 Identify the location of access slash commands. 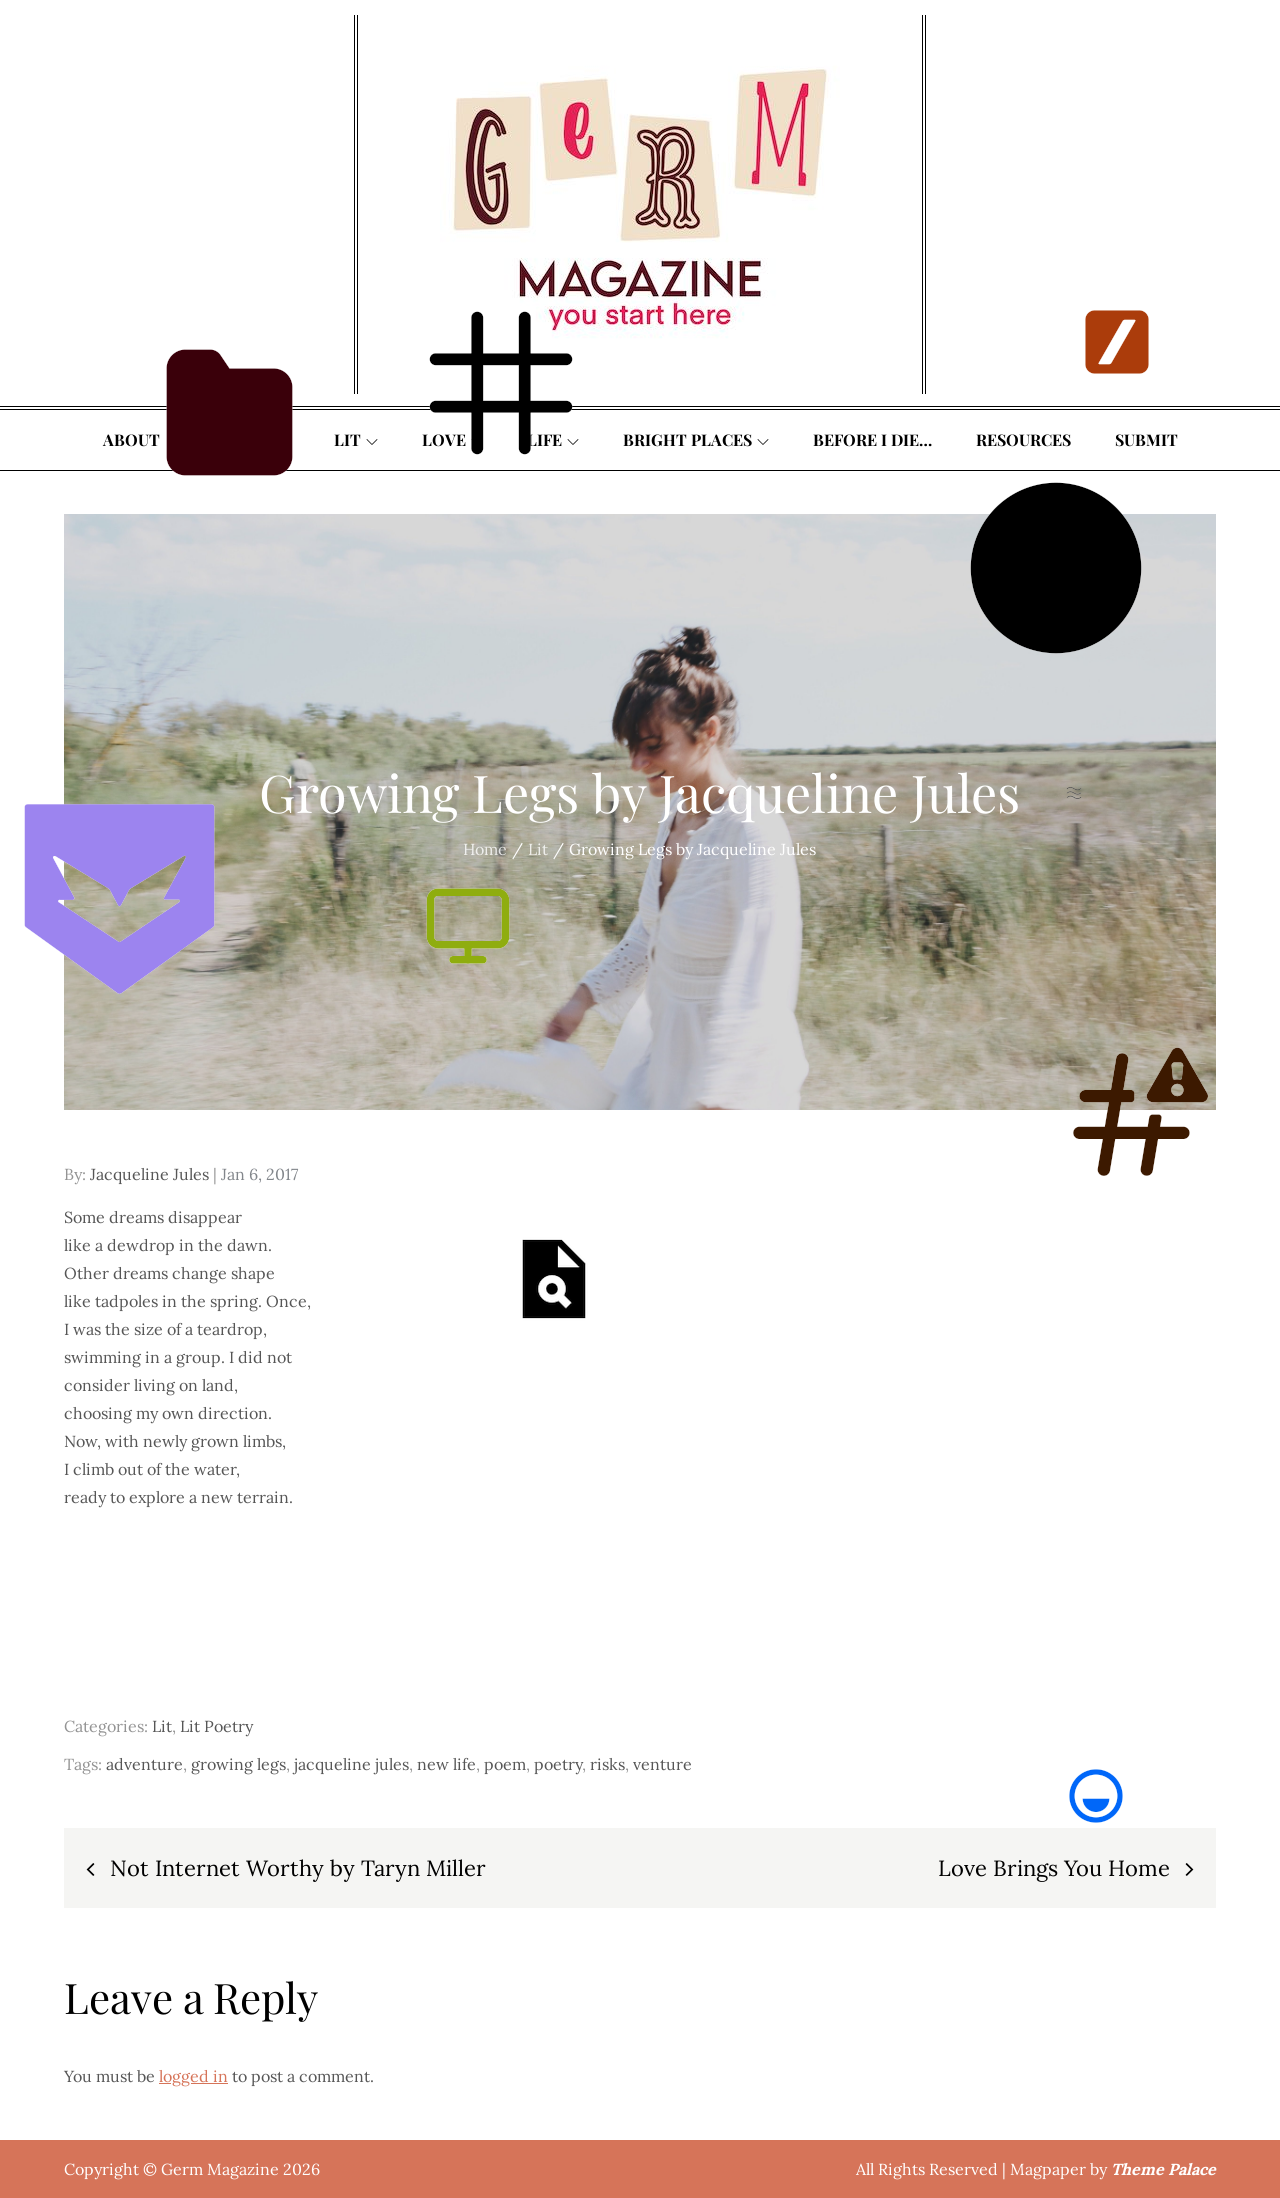
(1117, 342).